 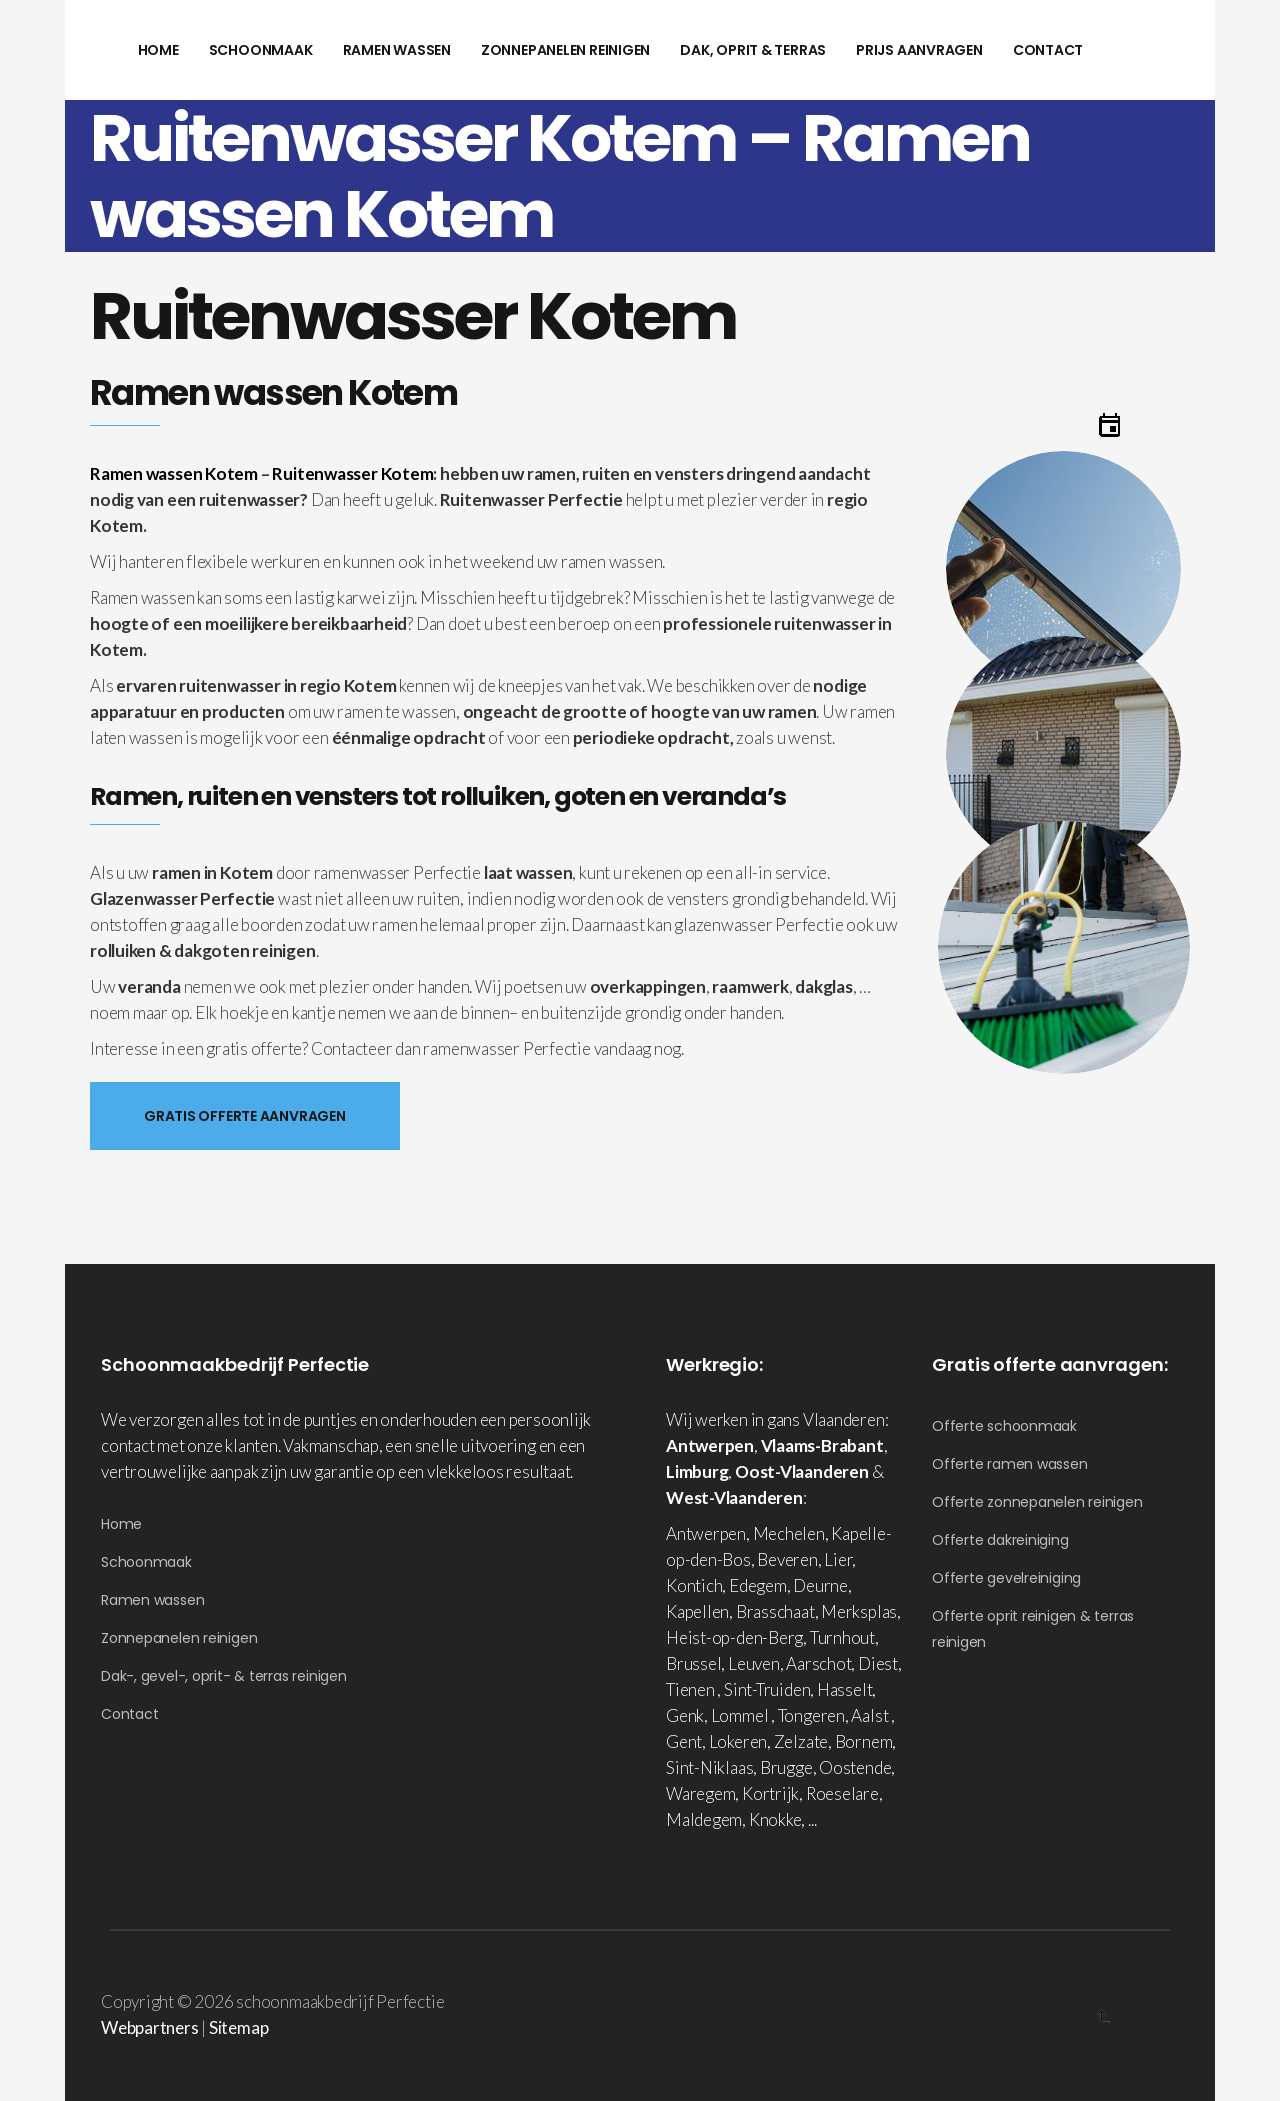 What do you see at coordinates (1103, 2016) in the screenshot?
I see `go back and up in navigation` at bounding box center [1103, 2016].